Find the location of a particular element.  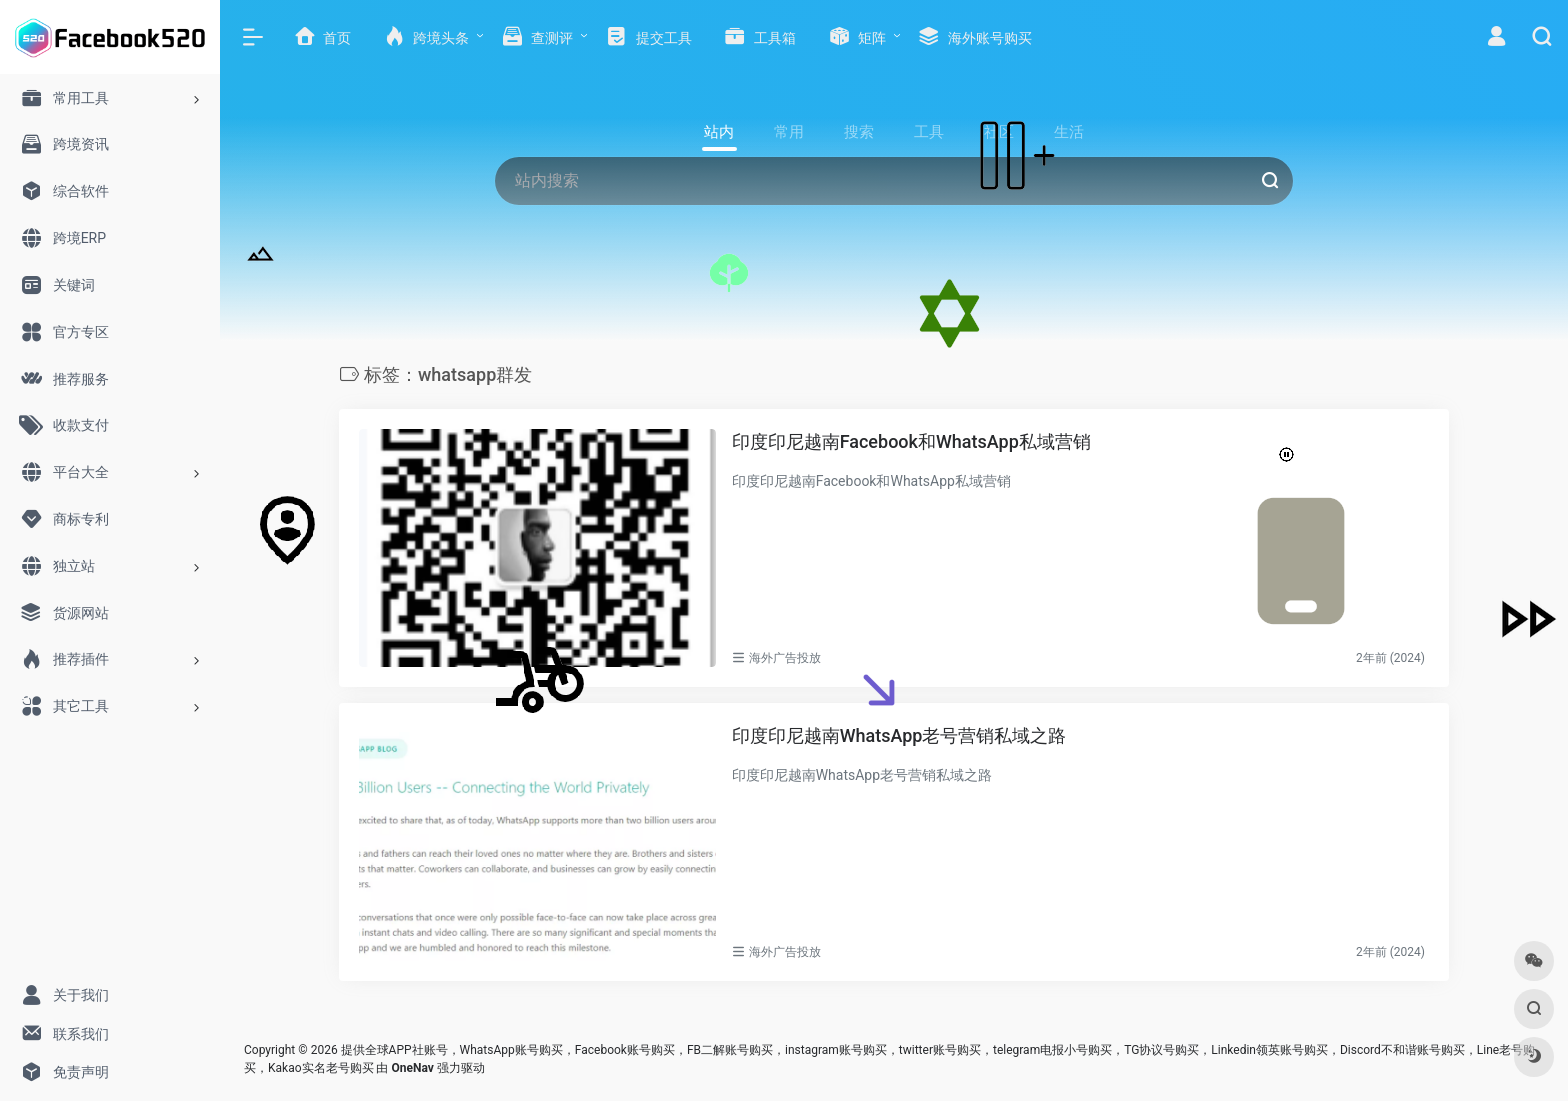

view bike and scooter rental options is located at coordinates (540, 680).